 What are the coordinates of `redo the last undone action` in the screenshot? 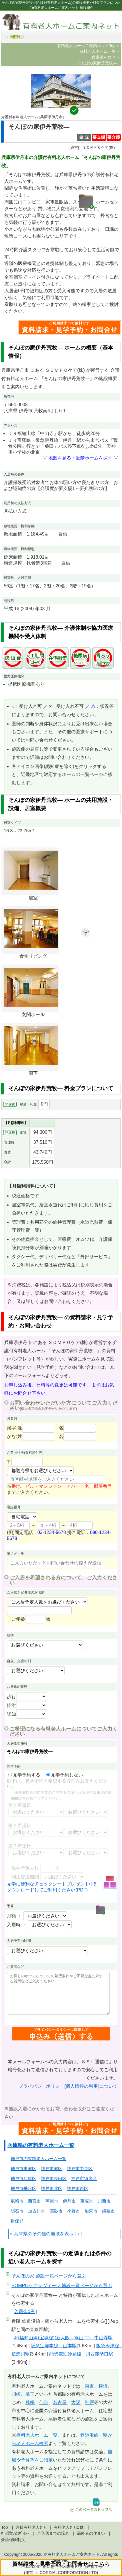 It's located at (15, 1468).